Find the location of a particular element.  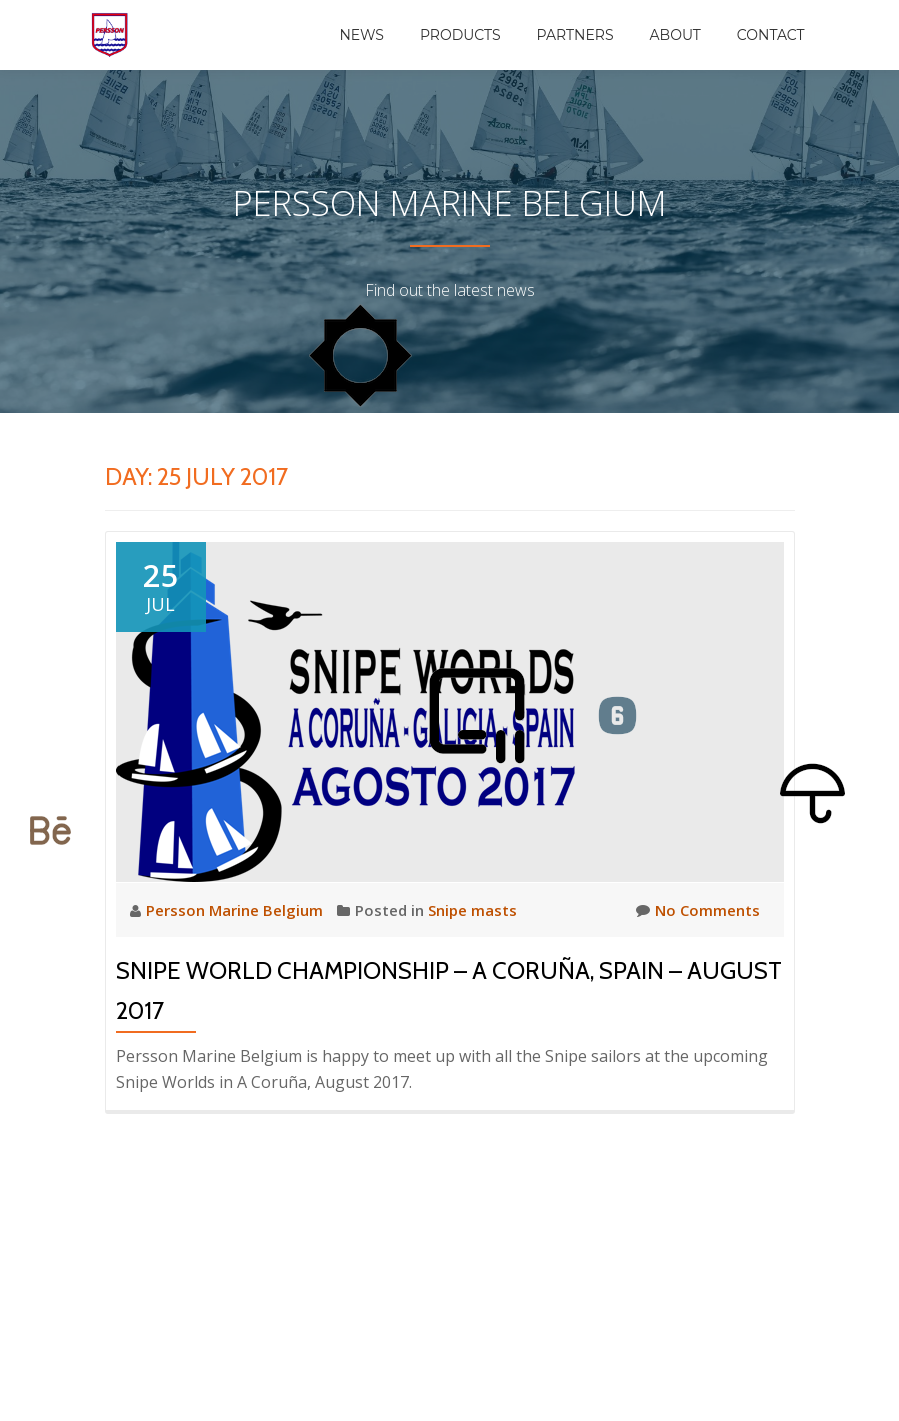

pause media playback on tablet device is located at coordinates (477, 711).